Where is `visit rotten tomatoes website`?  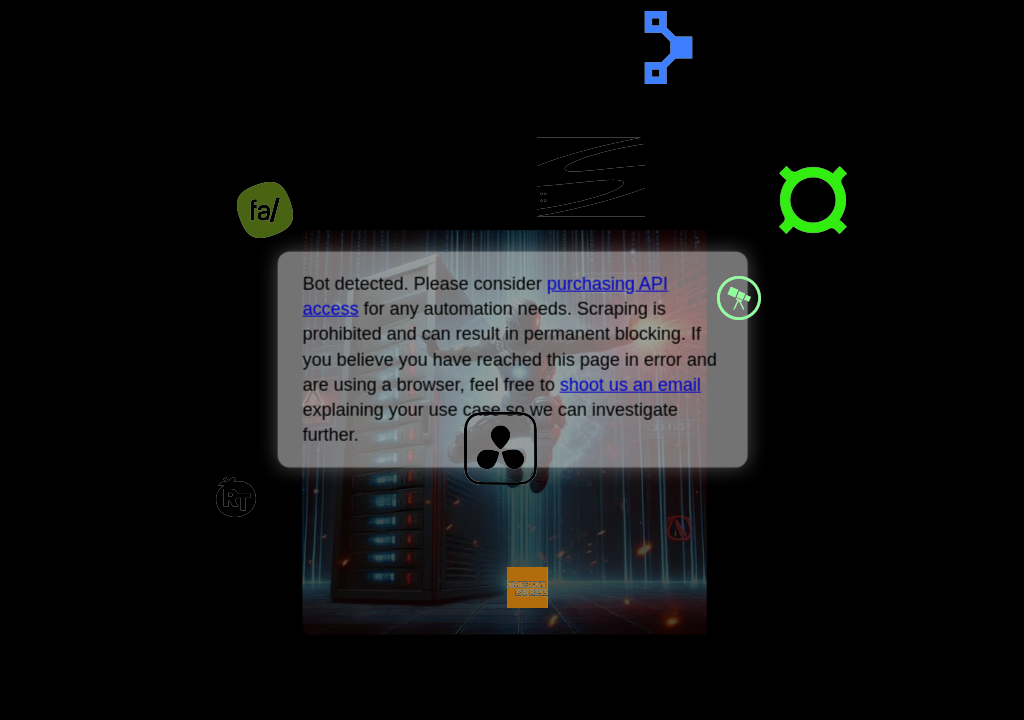
visit rotten tomatoes website is located at coordinates (236, 497).